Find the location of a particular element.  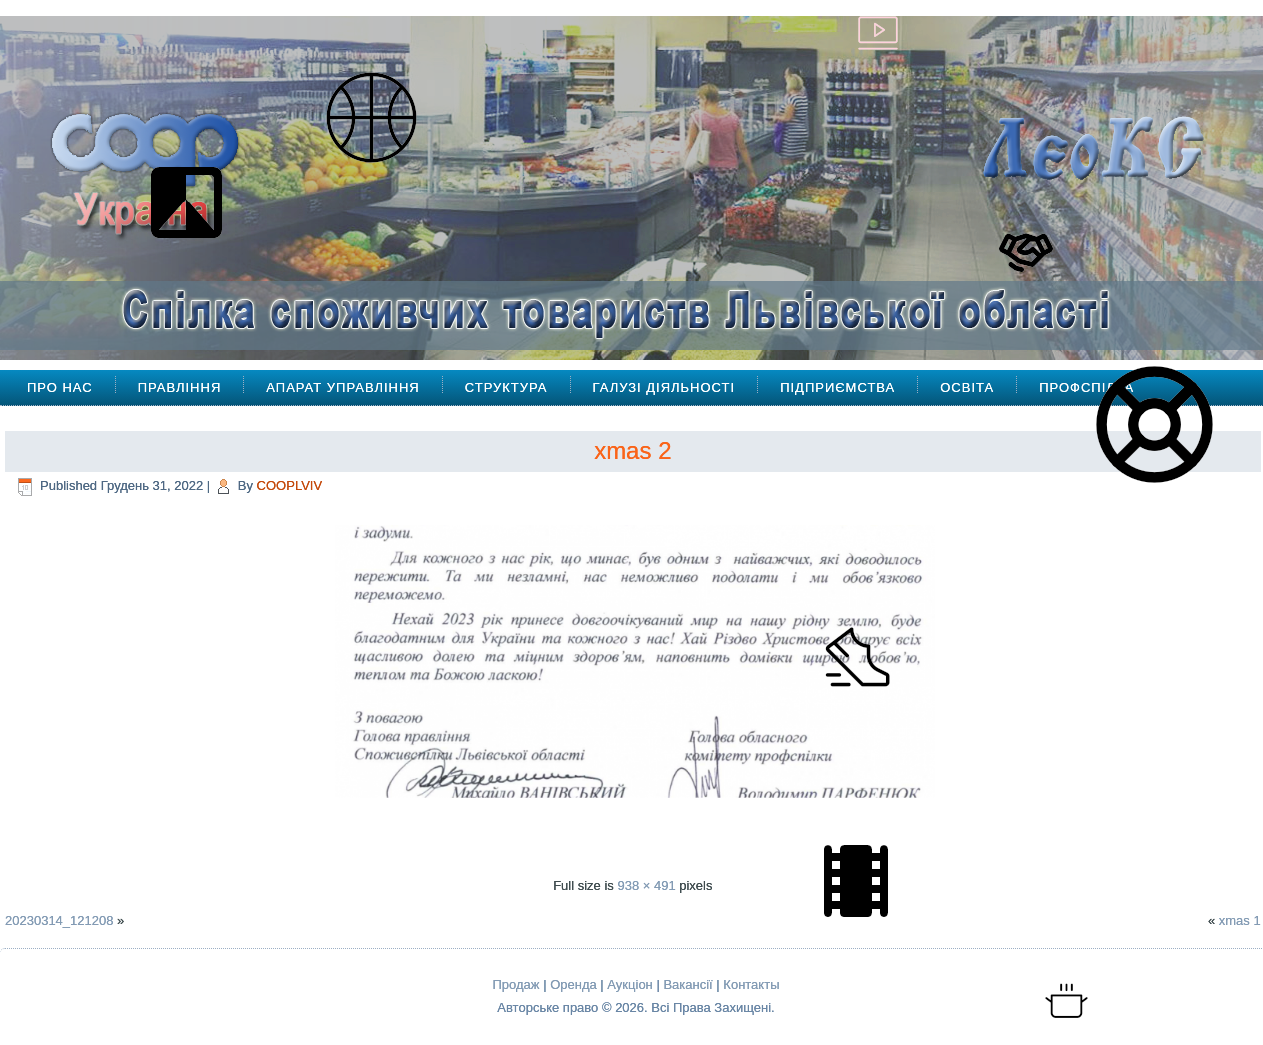

access sports or basketball-related content is located at coordinates (371, 117).